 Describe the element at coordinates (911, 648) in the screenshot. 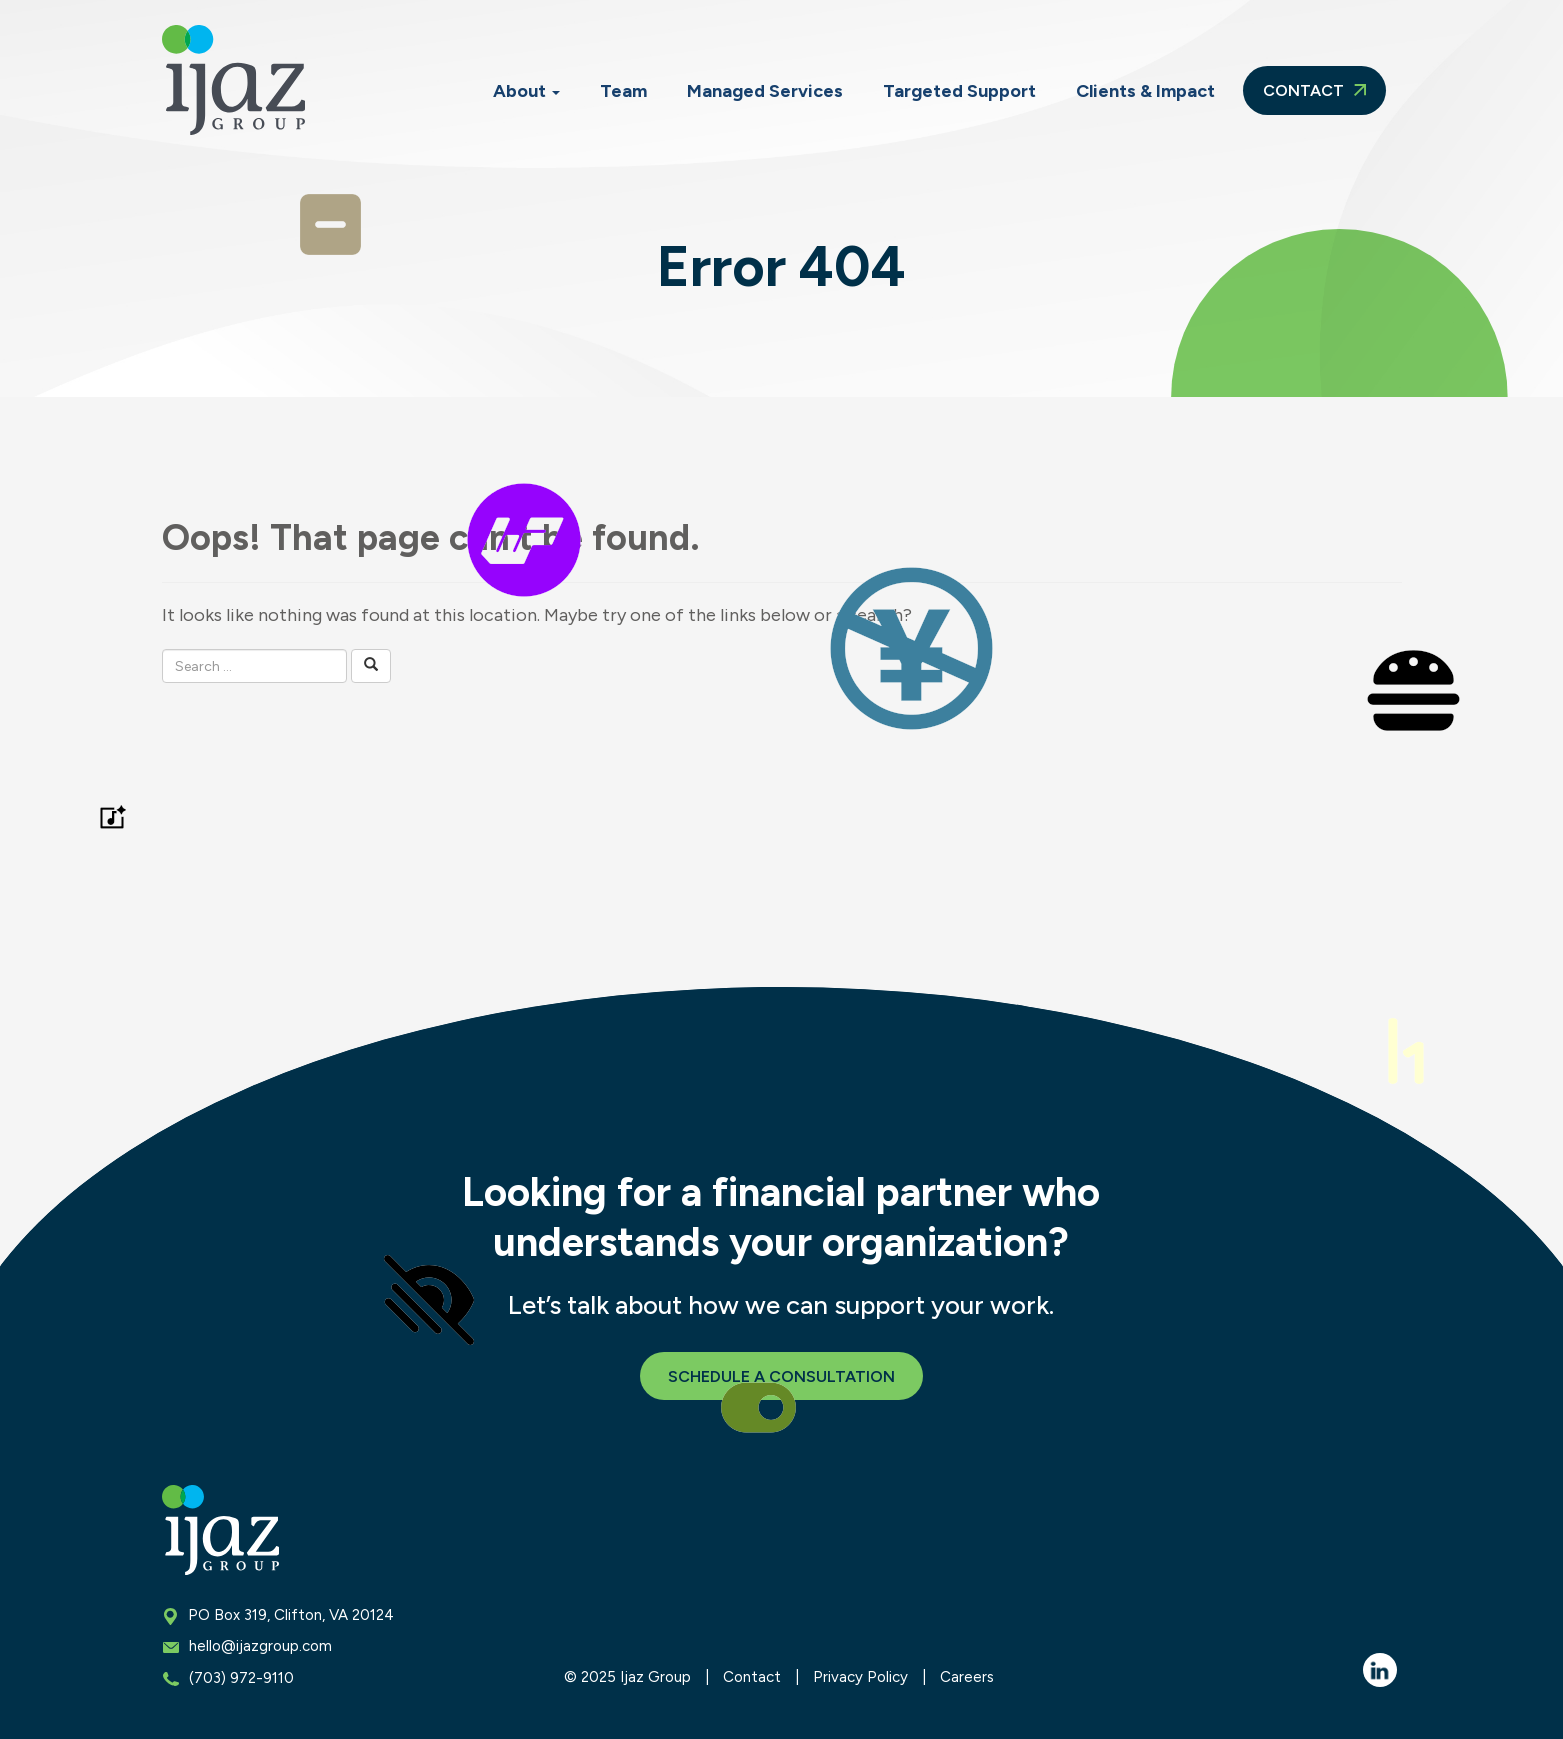

I see `indicates non-commercial use license for Japan (yen symbol)` at that location.